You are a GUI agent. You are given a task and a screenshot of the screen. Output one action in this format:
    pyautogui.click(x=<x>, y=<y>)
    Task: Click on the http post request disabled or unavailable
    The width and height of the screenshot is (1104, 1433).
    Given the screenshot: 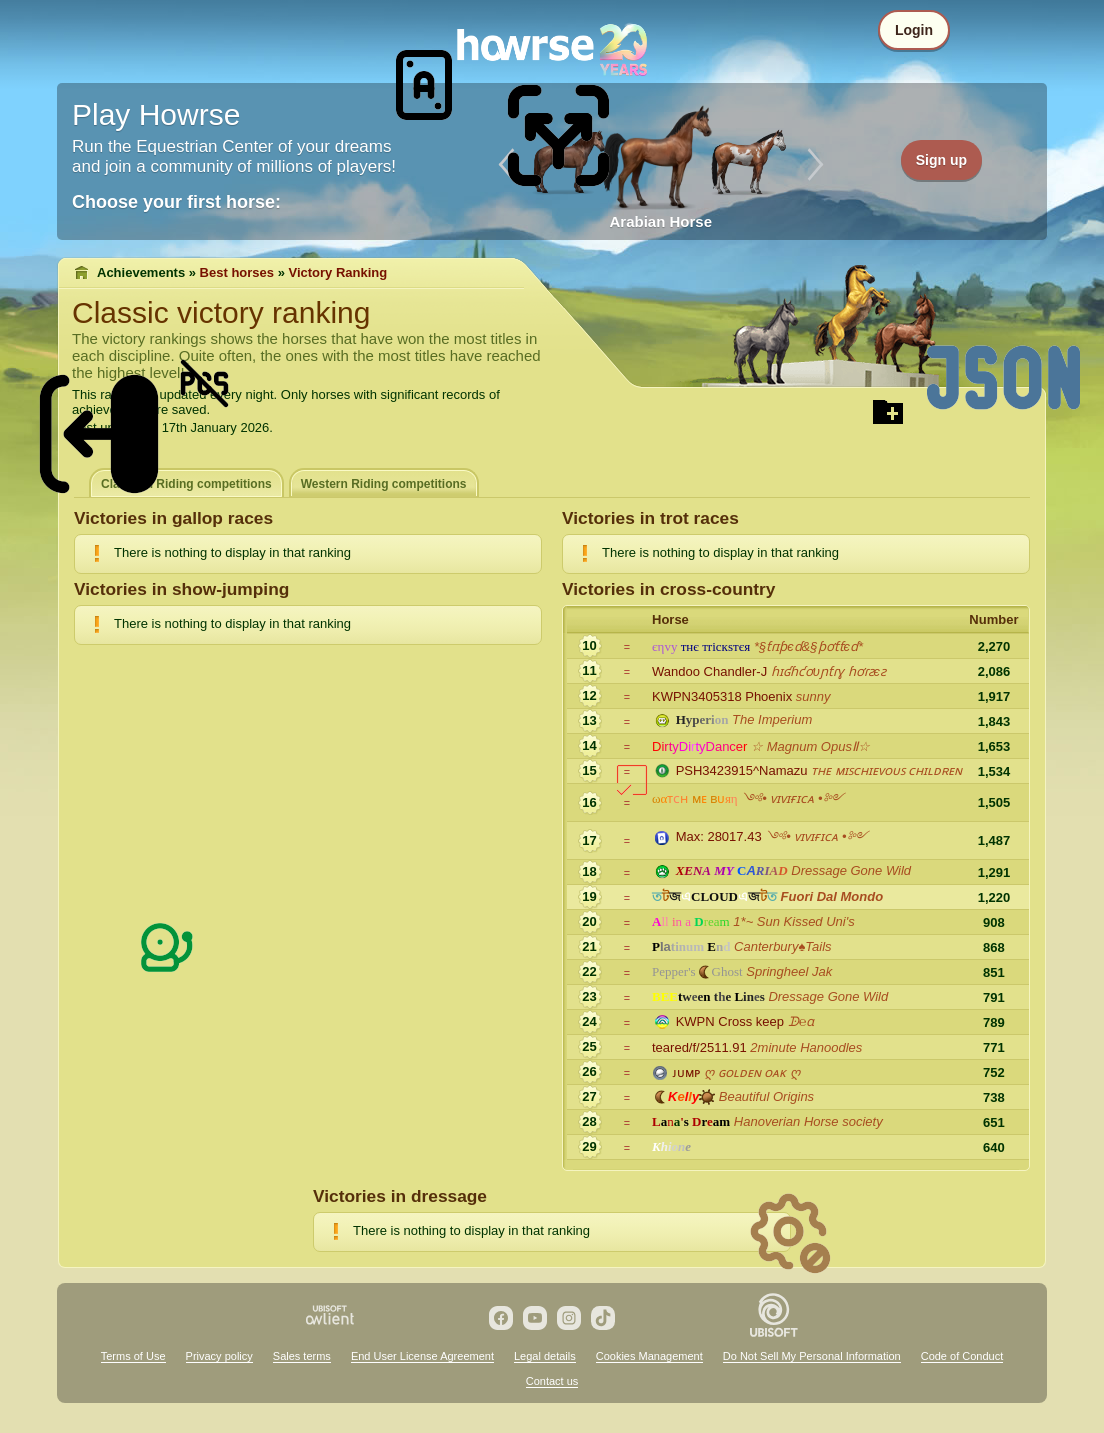 What is the action you would take?
    pyautogui.click(x=204, y=383)
    